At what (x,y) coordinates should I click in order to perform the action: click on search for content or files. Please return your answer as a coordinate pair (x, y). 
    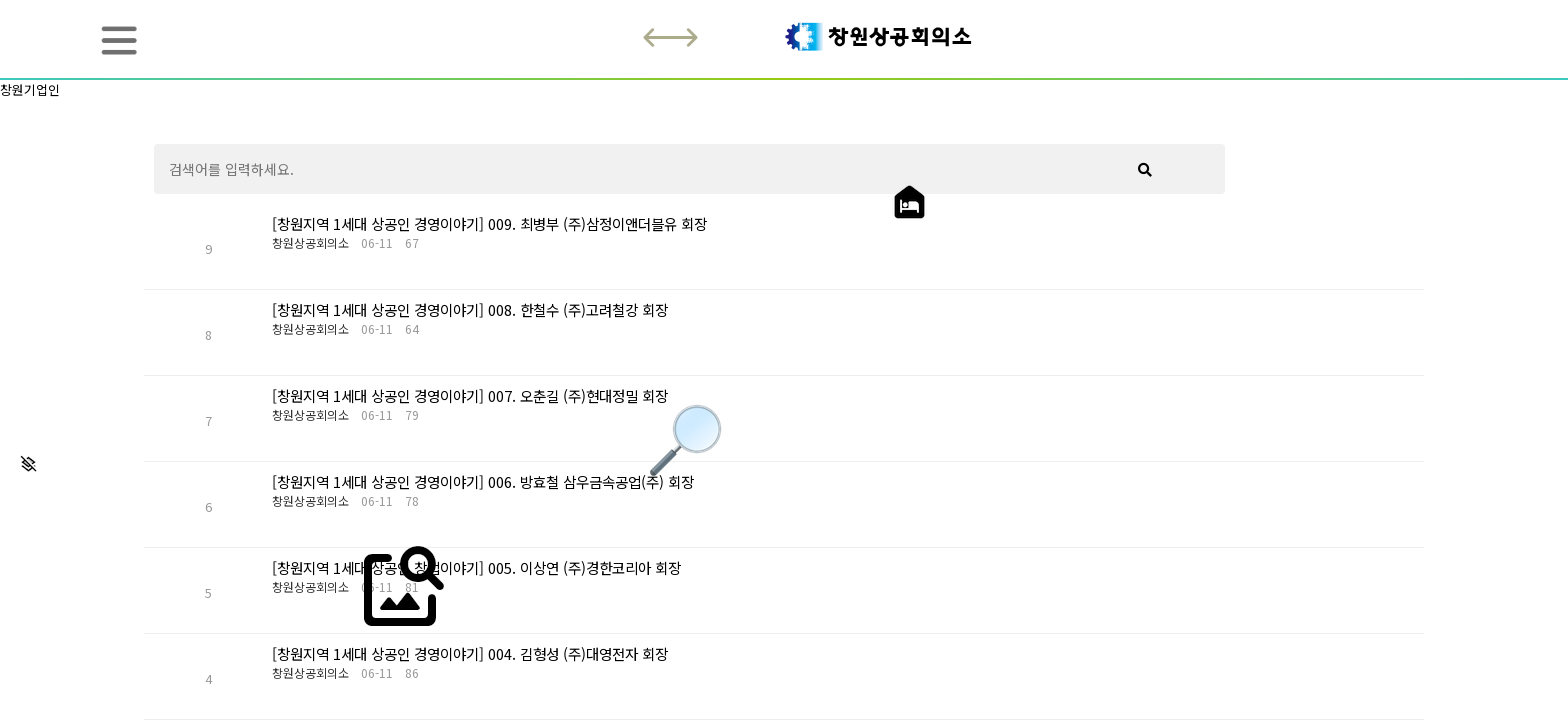
    Looking at the image, I should click on (687, 439).